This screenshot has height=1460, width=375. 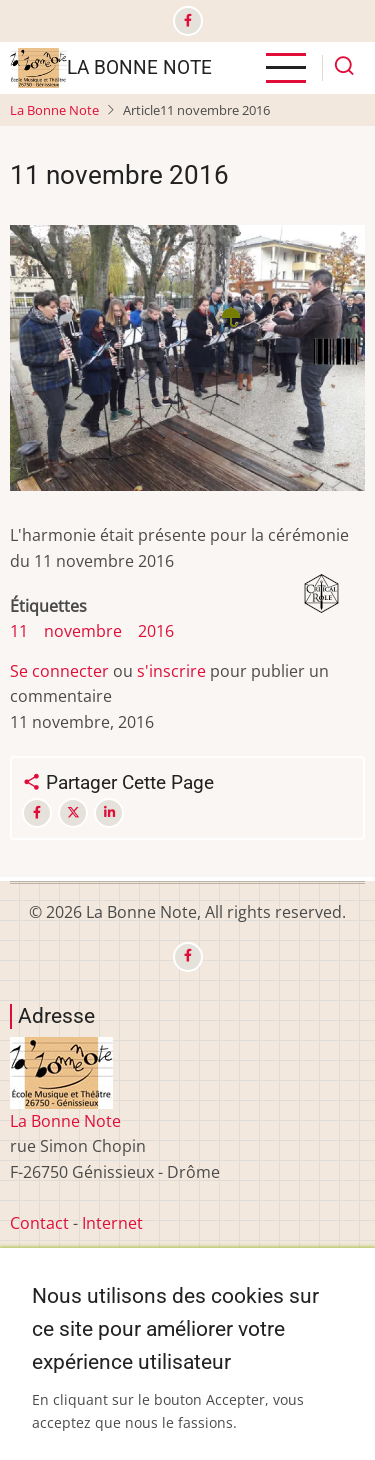 I want to click on link to Wikidata knowledge base, so click(x=335, y=351).